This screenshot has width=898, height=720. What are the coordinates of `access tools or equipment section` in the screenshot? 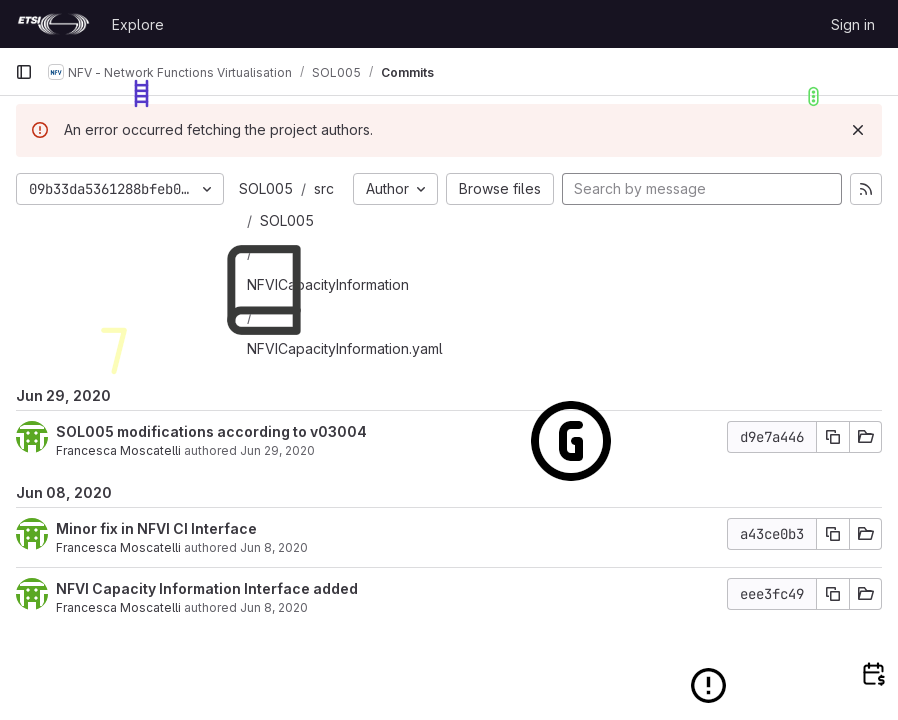 It's located at (141, 93).